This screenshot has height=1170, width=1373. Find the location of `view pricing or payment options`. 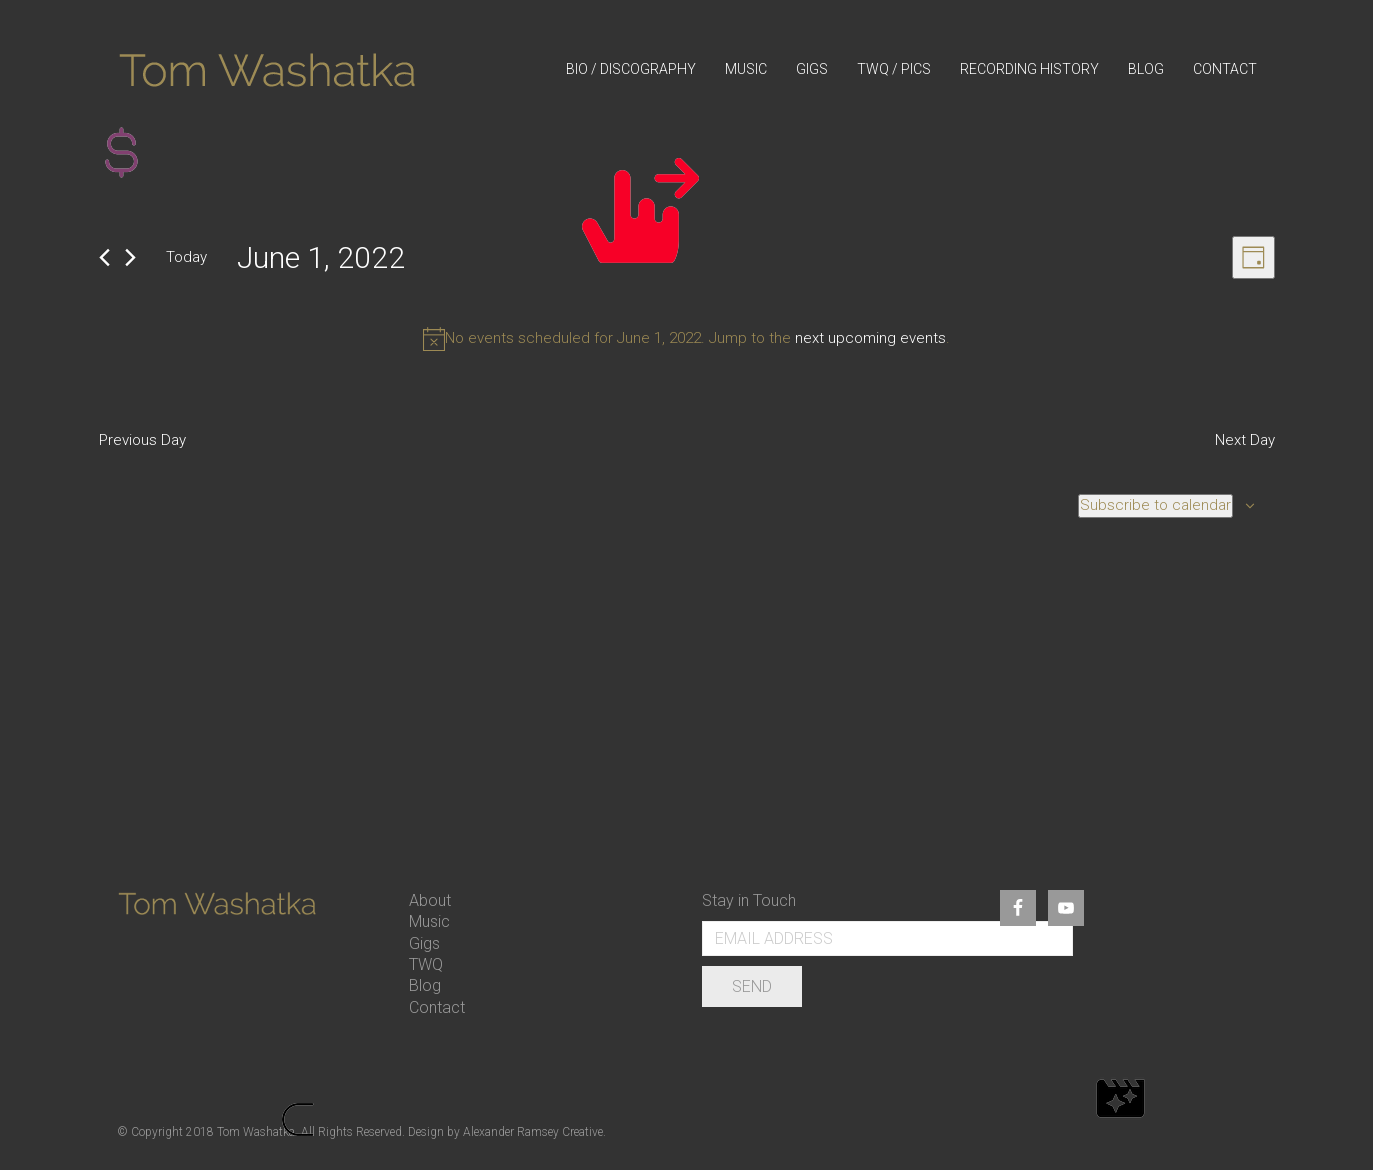

view pricing or payment options is located at coordinates (121, 152).